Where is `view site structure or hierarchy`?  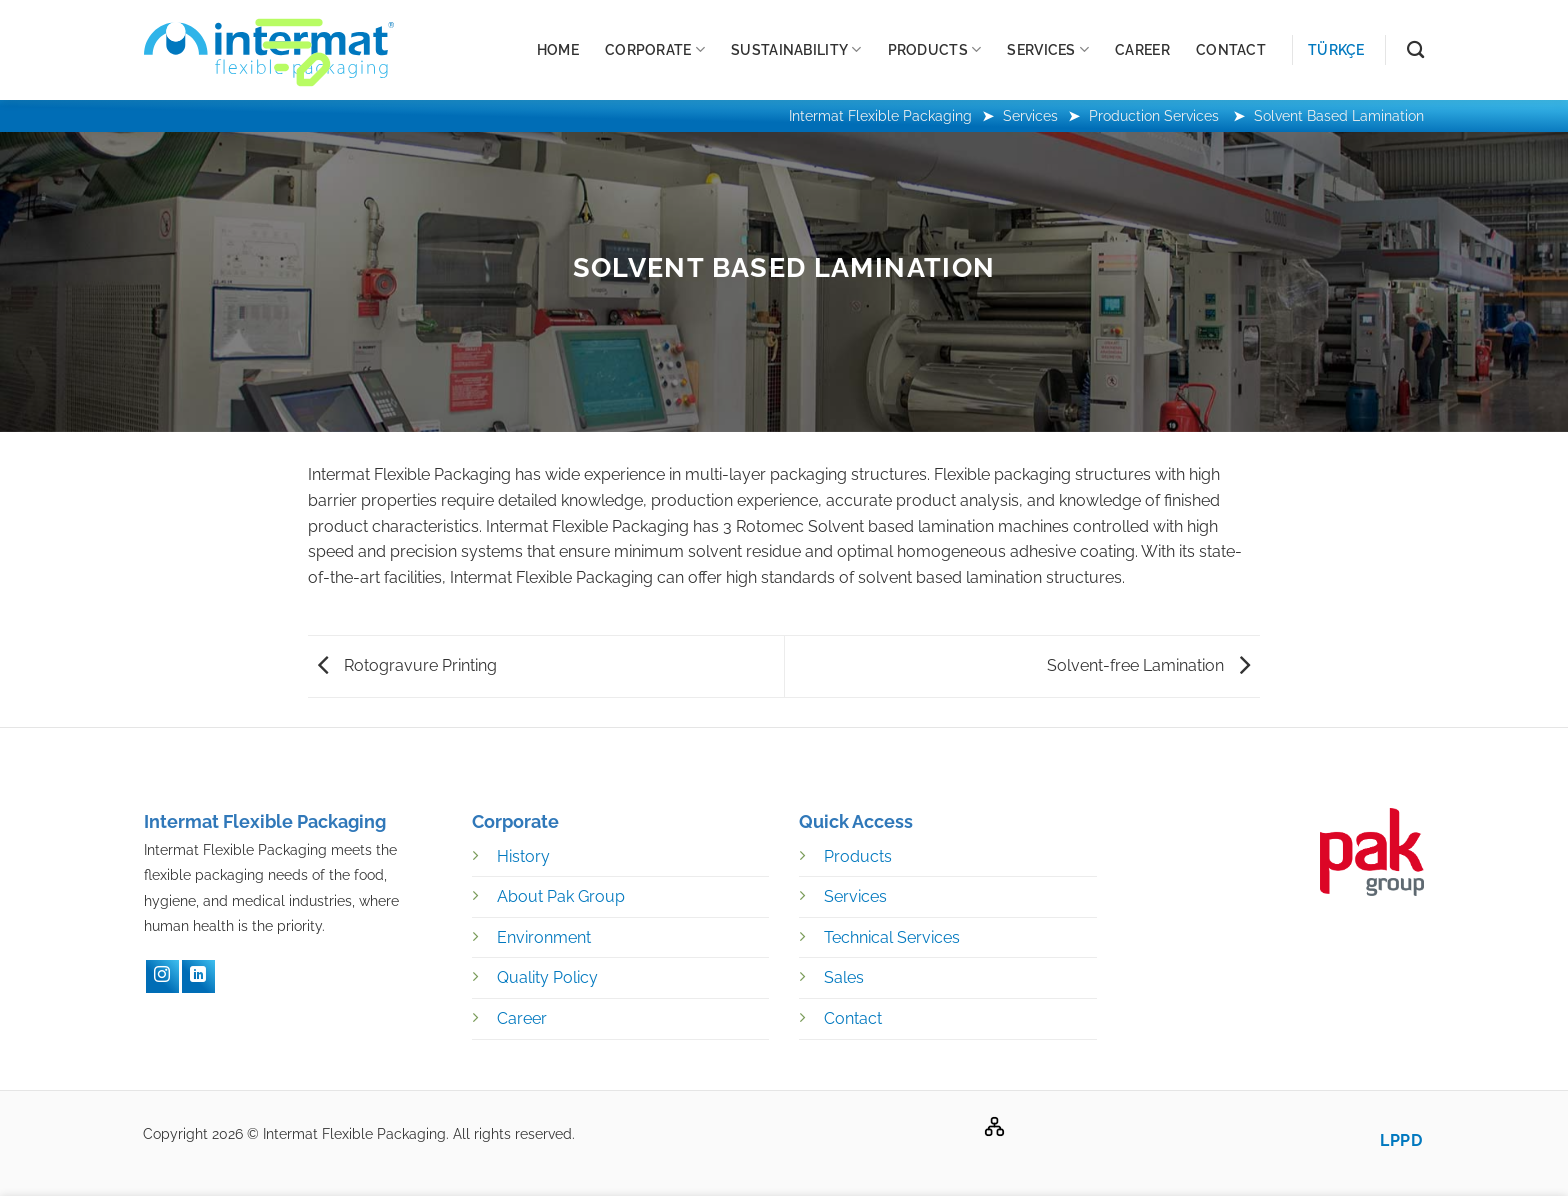 view site structure or hierarchy is located at coordinates (994, 1126).